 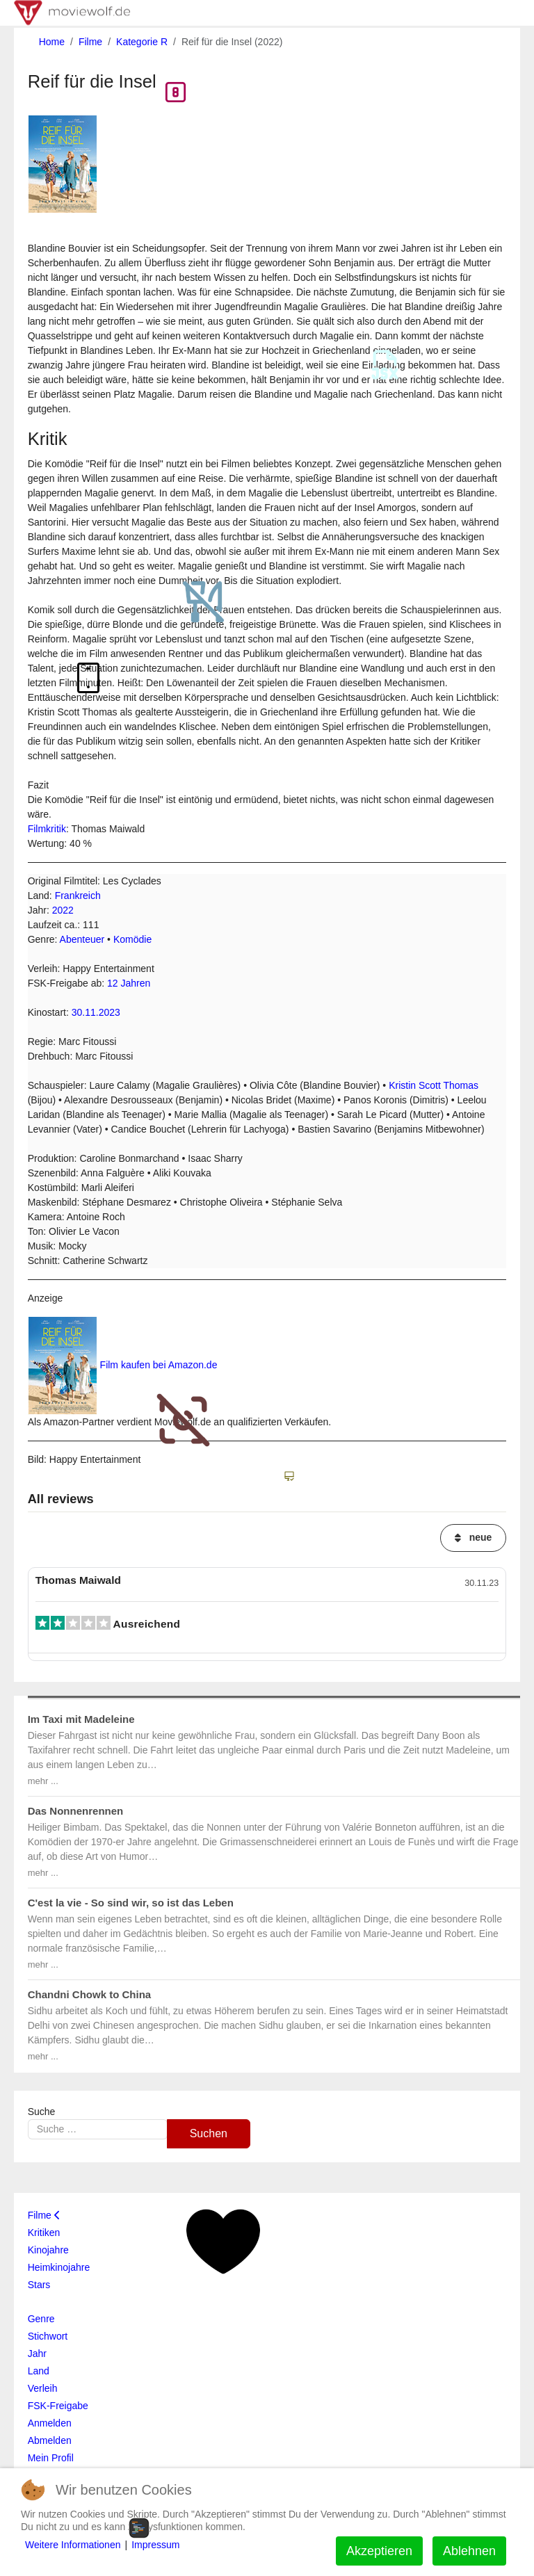 I want to click on indicates a JSX file type, so click(x=385, y=364).